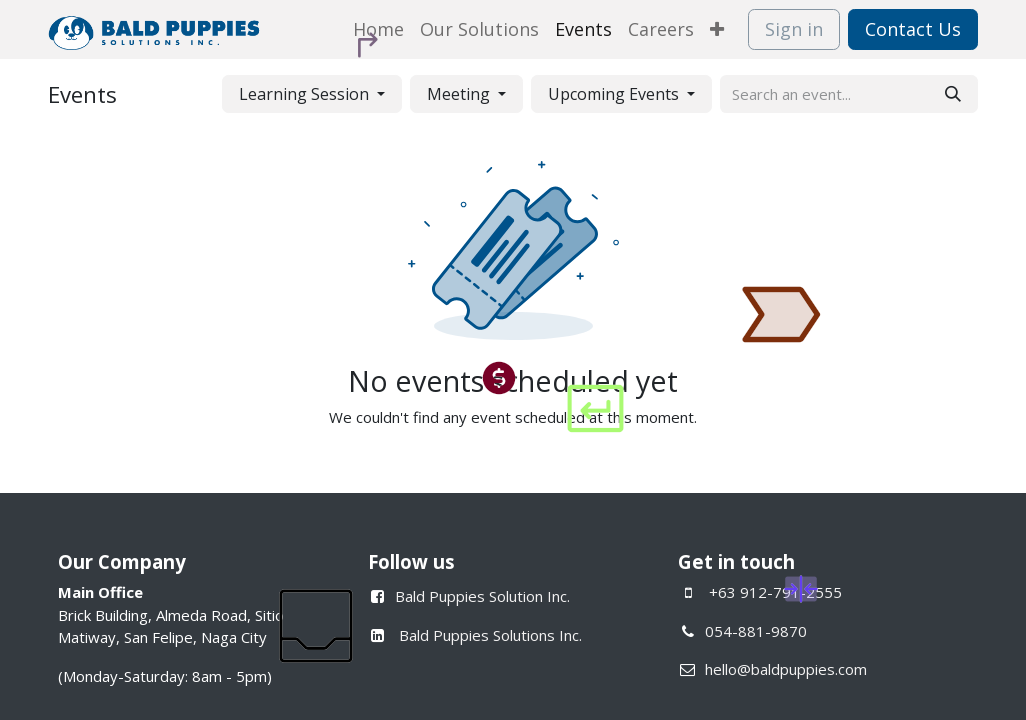  Describe the element at coordinates (316, 626) in the screenshot. I see `access inbox or incoming items` at that location.